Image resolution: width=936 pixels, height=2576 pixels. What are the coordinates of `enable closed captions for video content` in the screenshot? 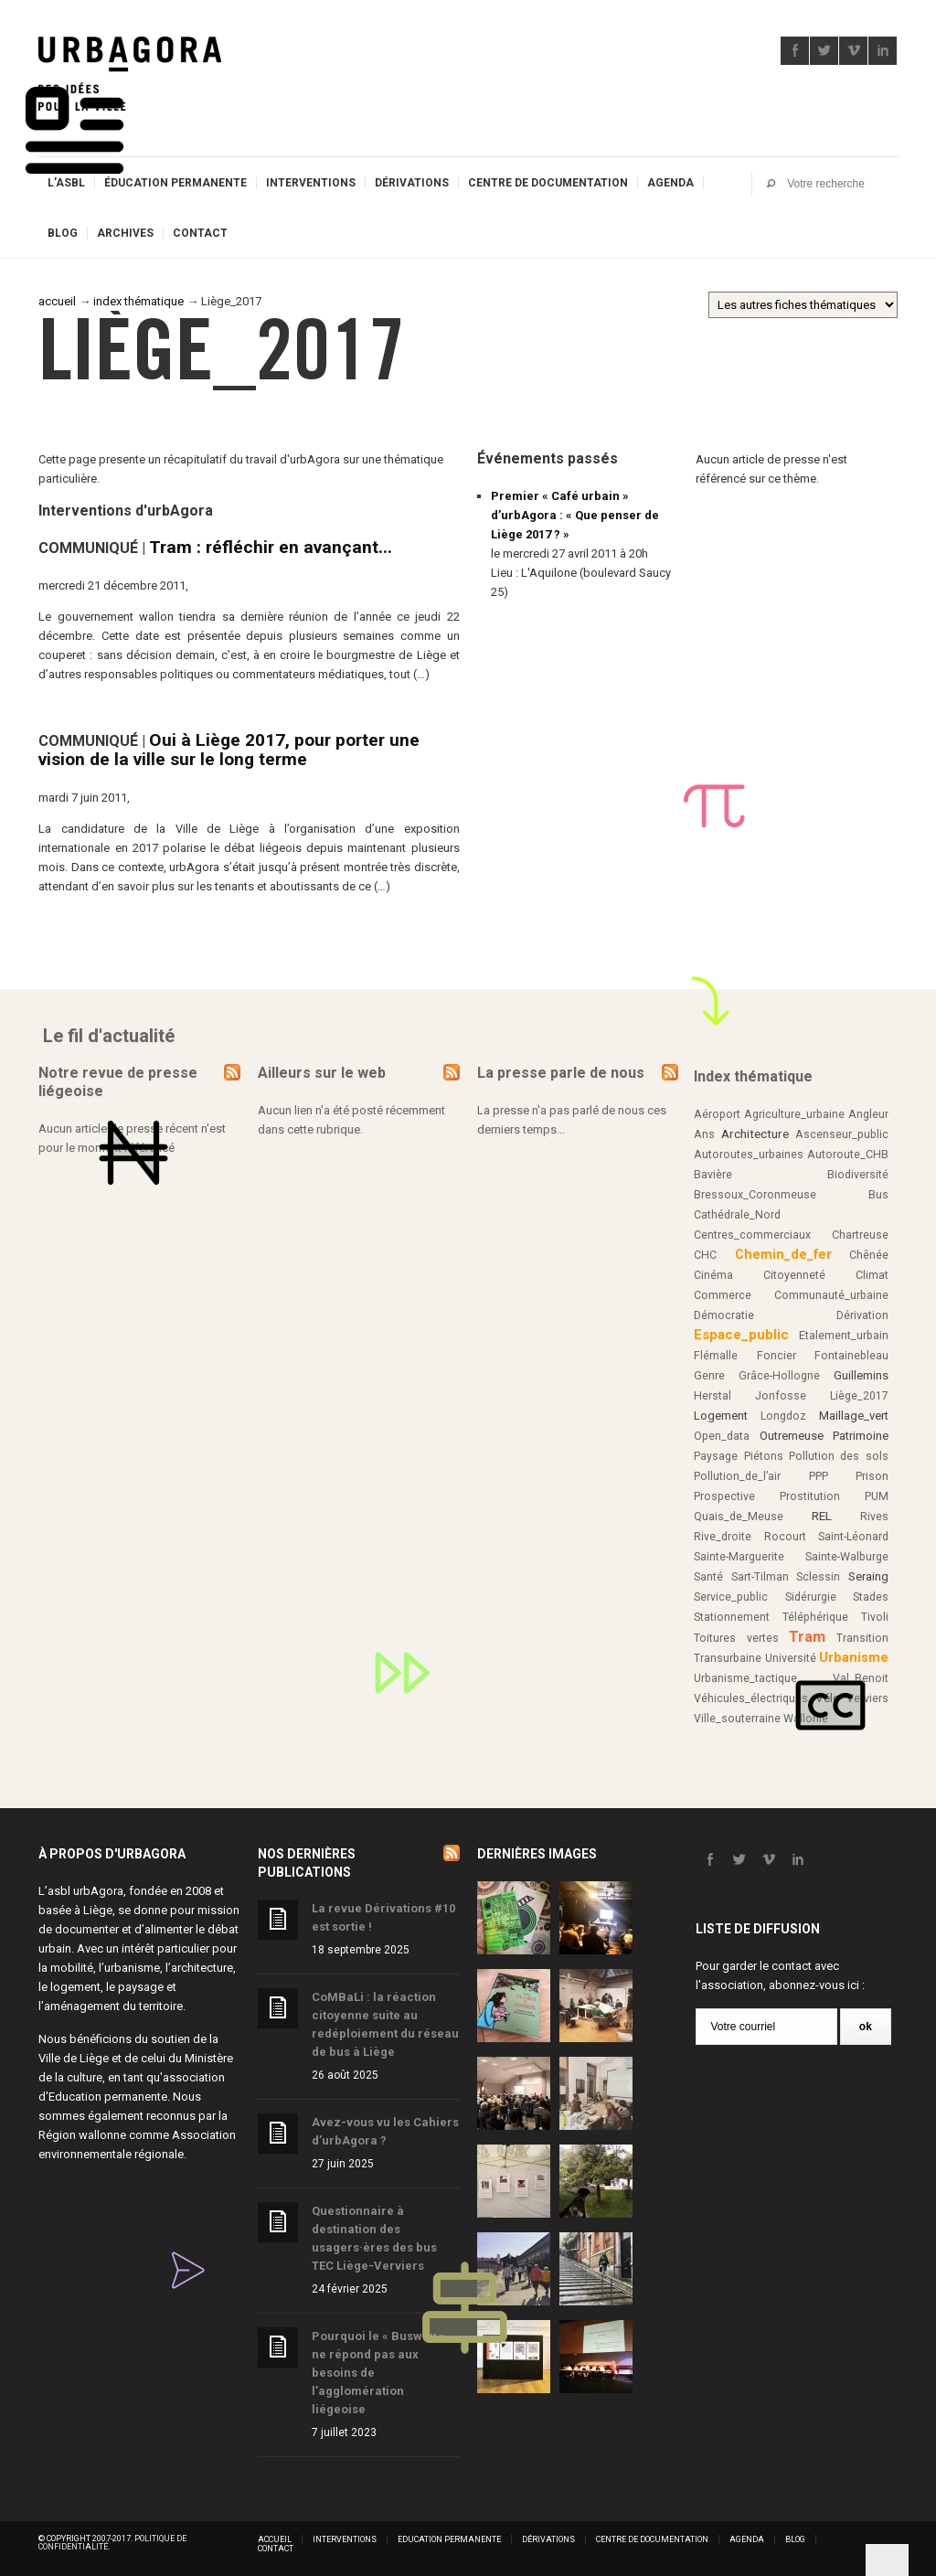 It's located at (830, 1705).